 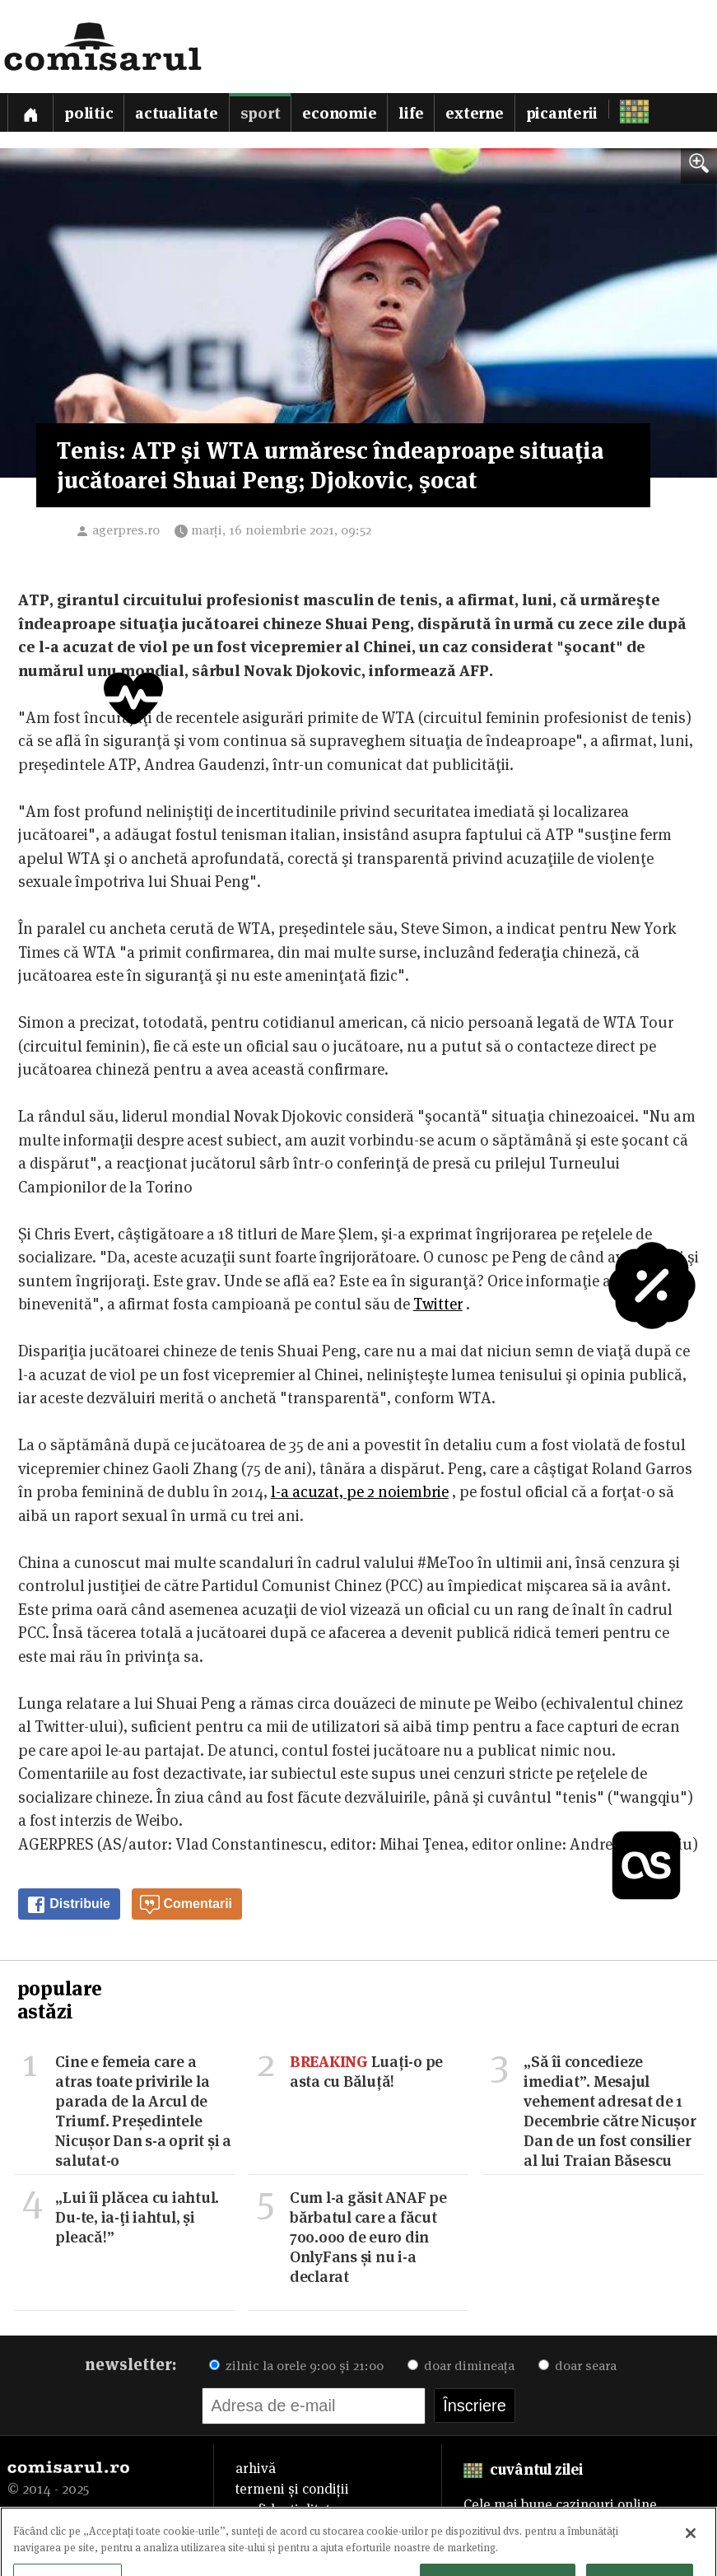 I want to click on view available discounts or promotions, so click(x=652, y=1286).